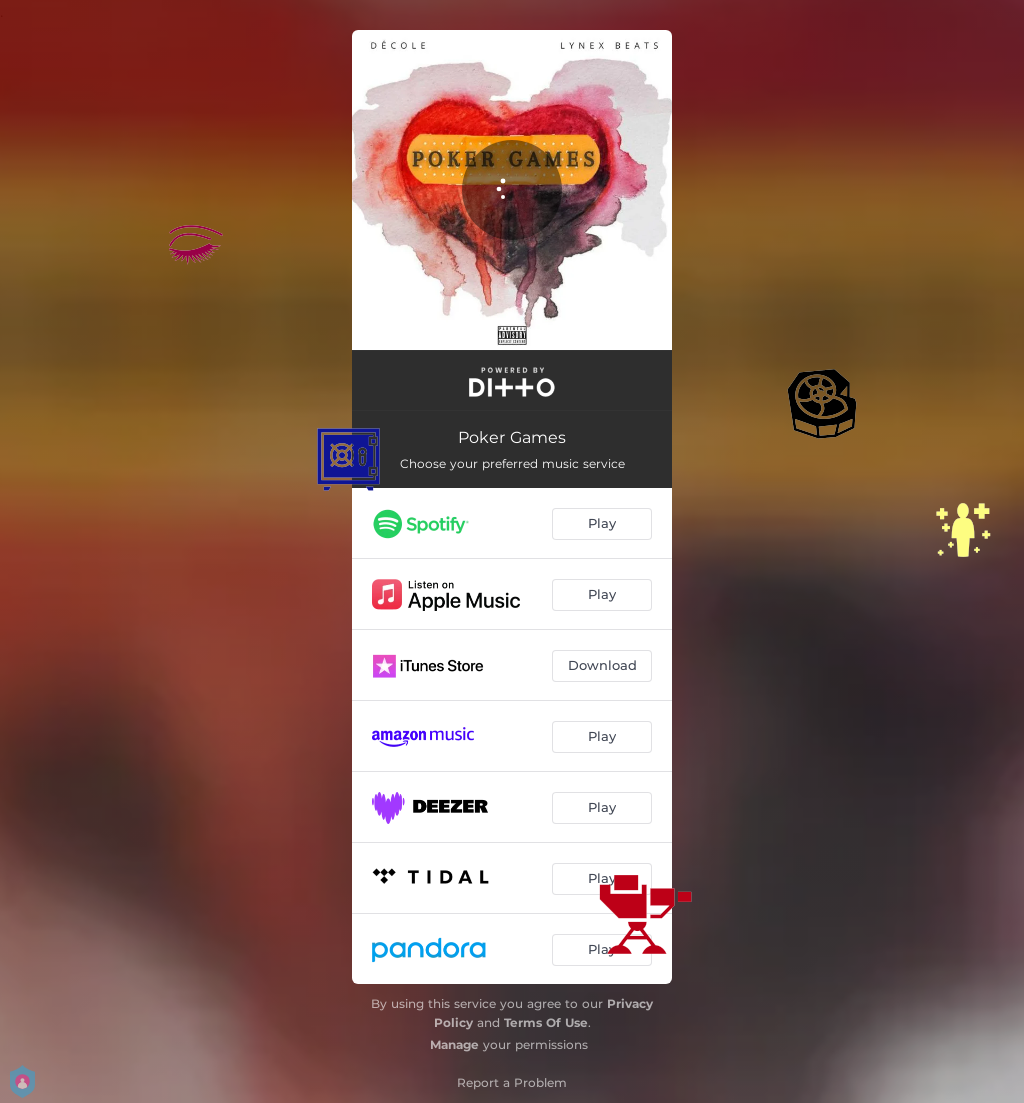 Image resolution: width=1024 pixels, height=1103 pixels. Describe the element at coordinates (348, 459) in the screenshot. I see `access secure storage or vault` at that location.